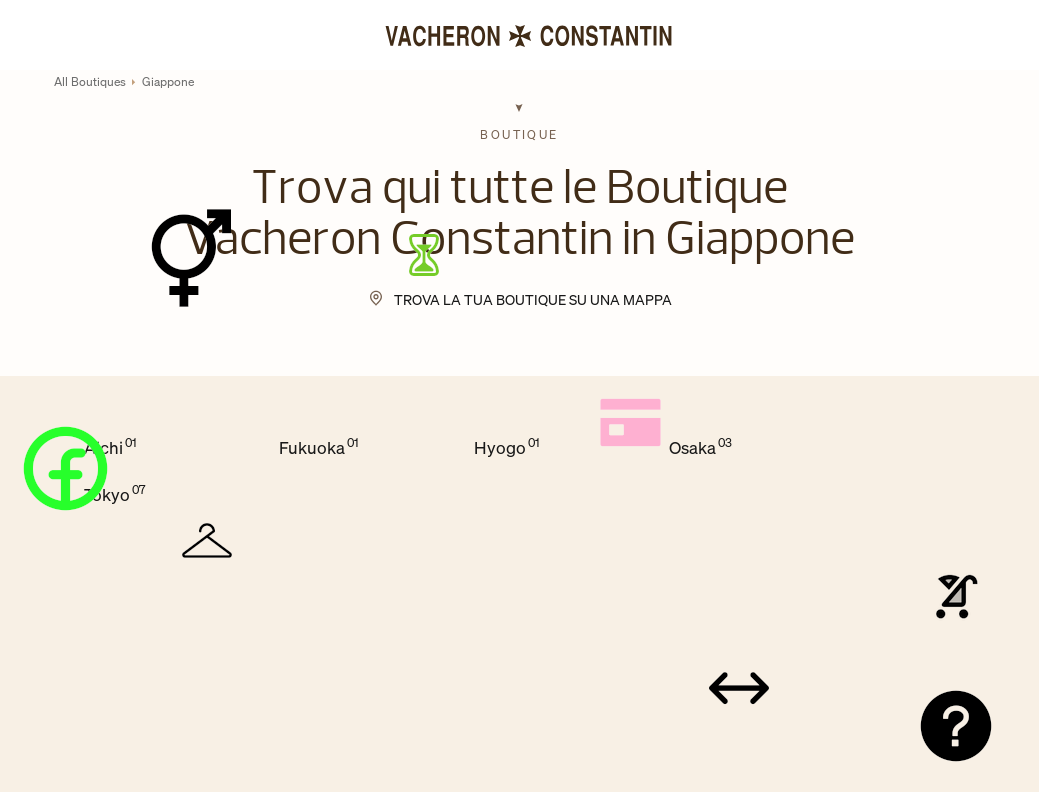 The image size is (1039, 792). Describe the element at coordinates (630, 422) in the screenshot. I see `manage payment methods` at that location.